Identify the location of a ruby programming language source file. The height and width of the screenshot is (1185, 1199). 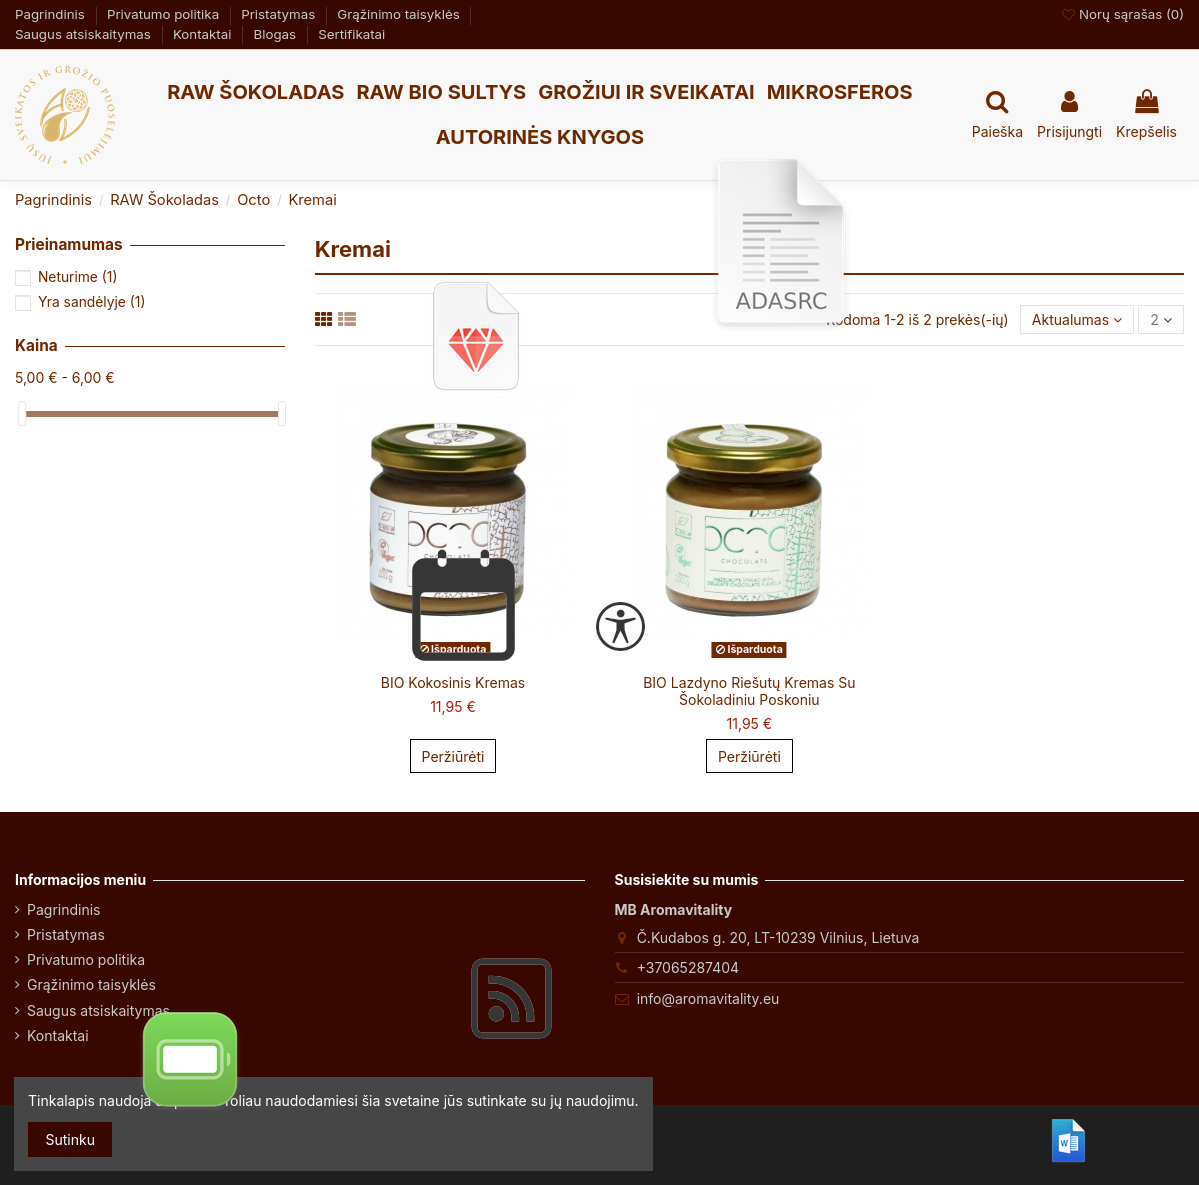
(476, 336).